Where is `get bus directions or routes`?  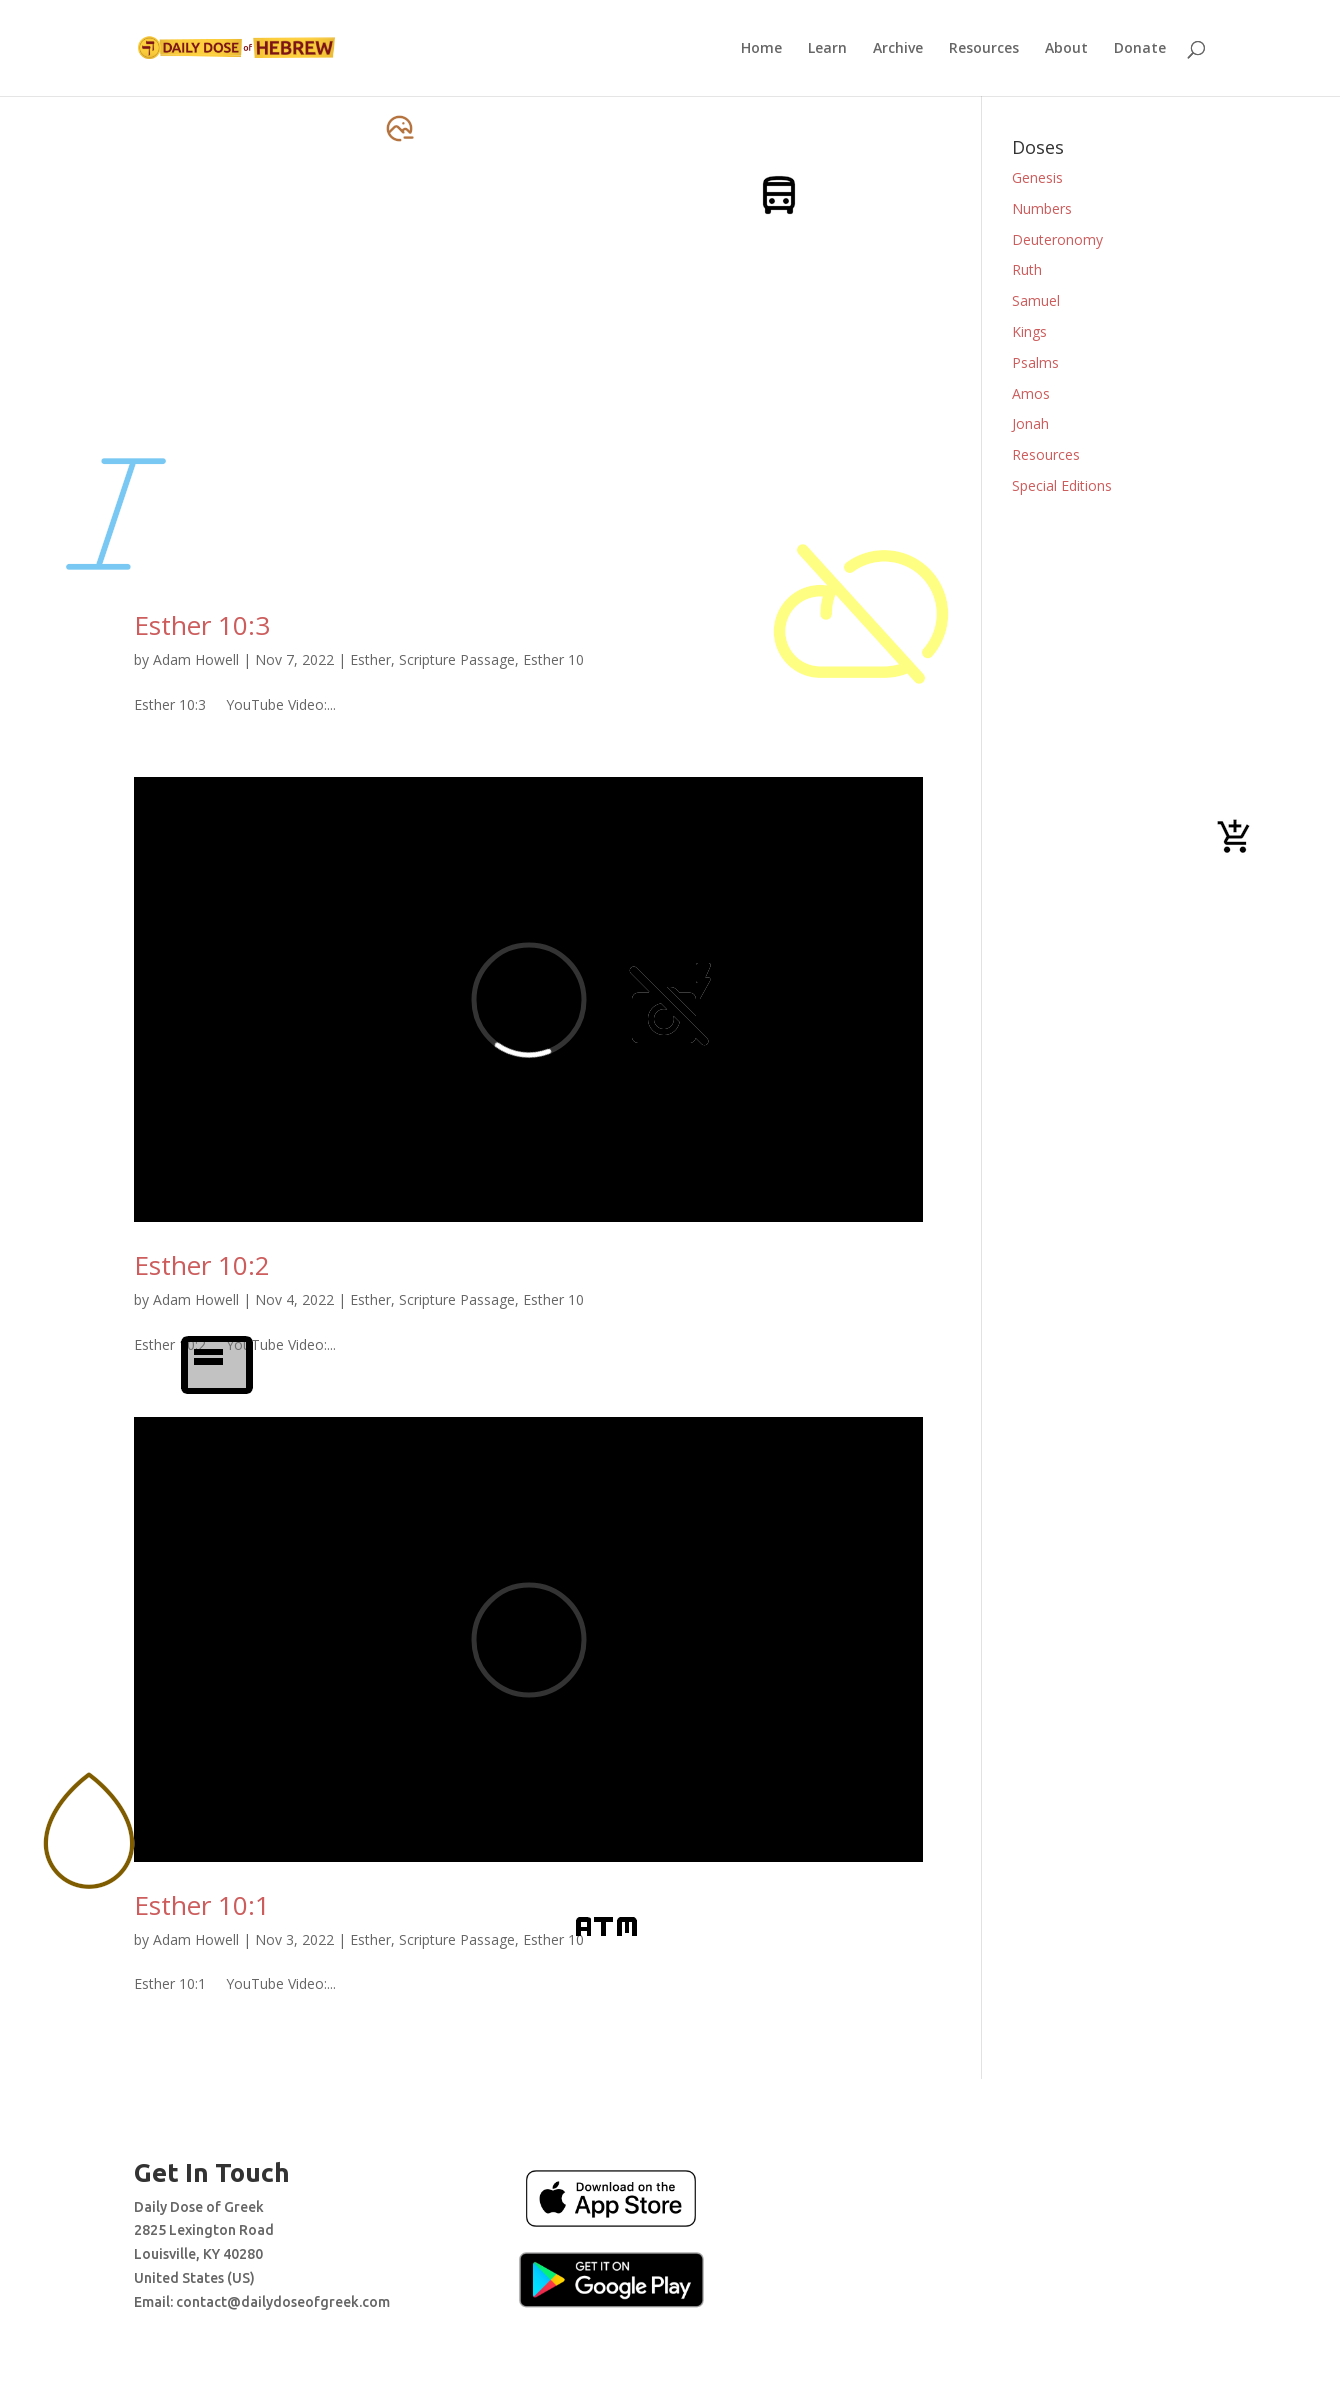 get bus directions or routes is located at coordinates (779, 196).